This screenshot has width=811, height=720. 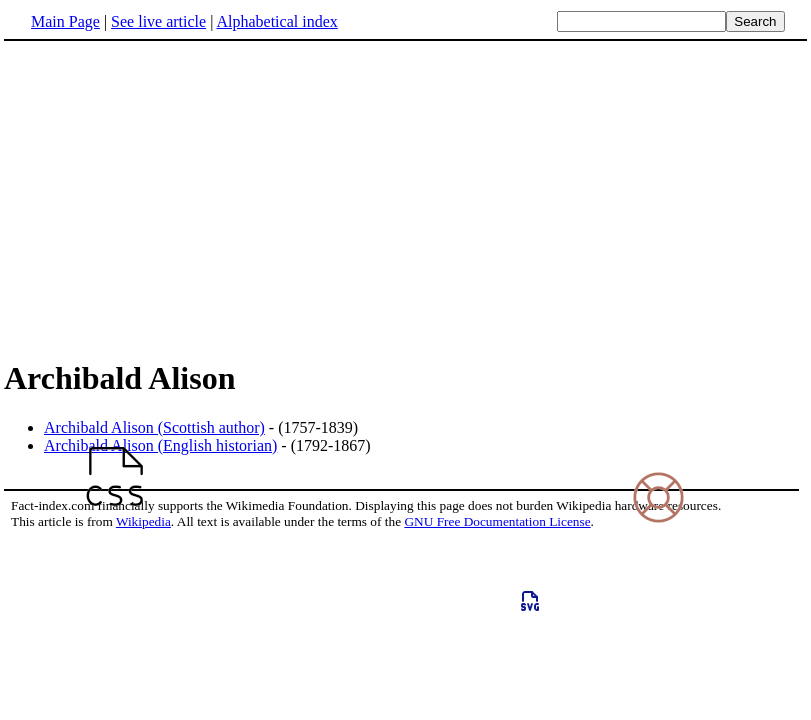 What do you see at coordinates (530, 601) in the screenshot?
I see `indicates an SVG file type` at bounding box center [530, 601].